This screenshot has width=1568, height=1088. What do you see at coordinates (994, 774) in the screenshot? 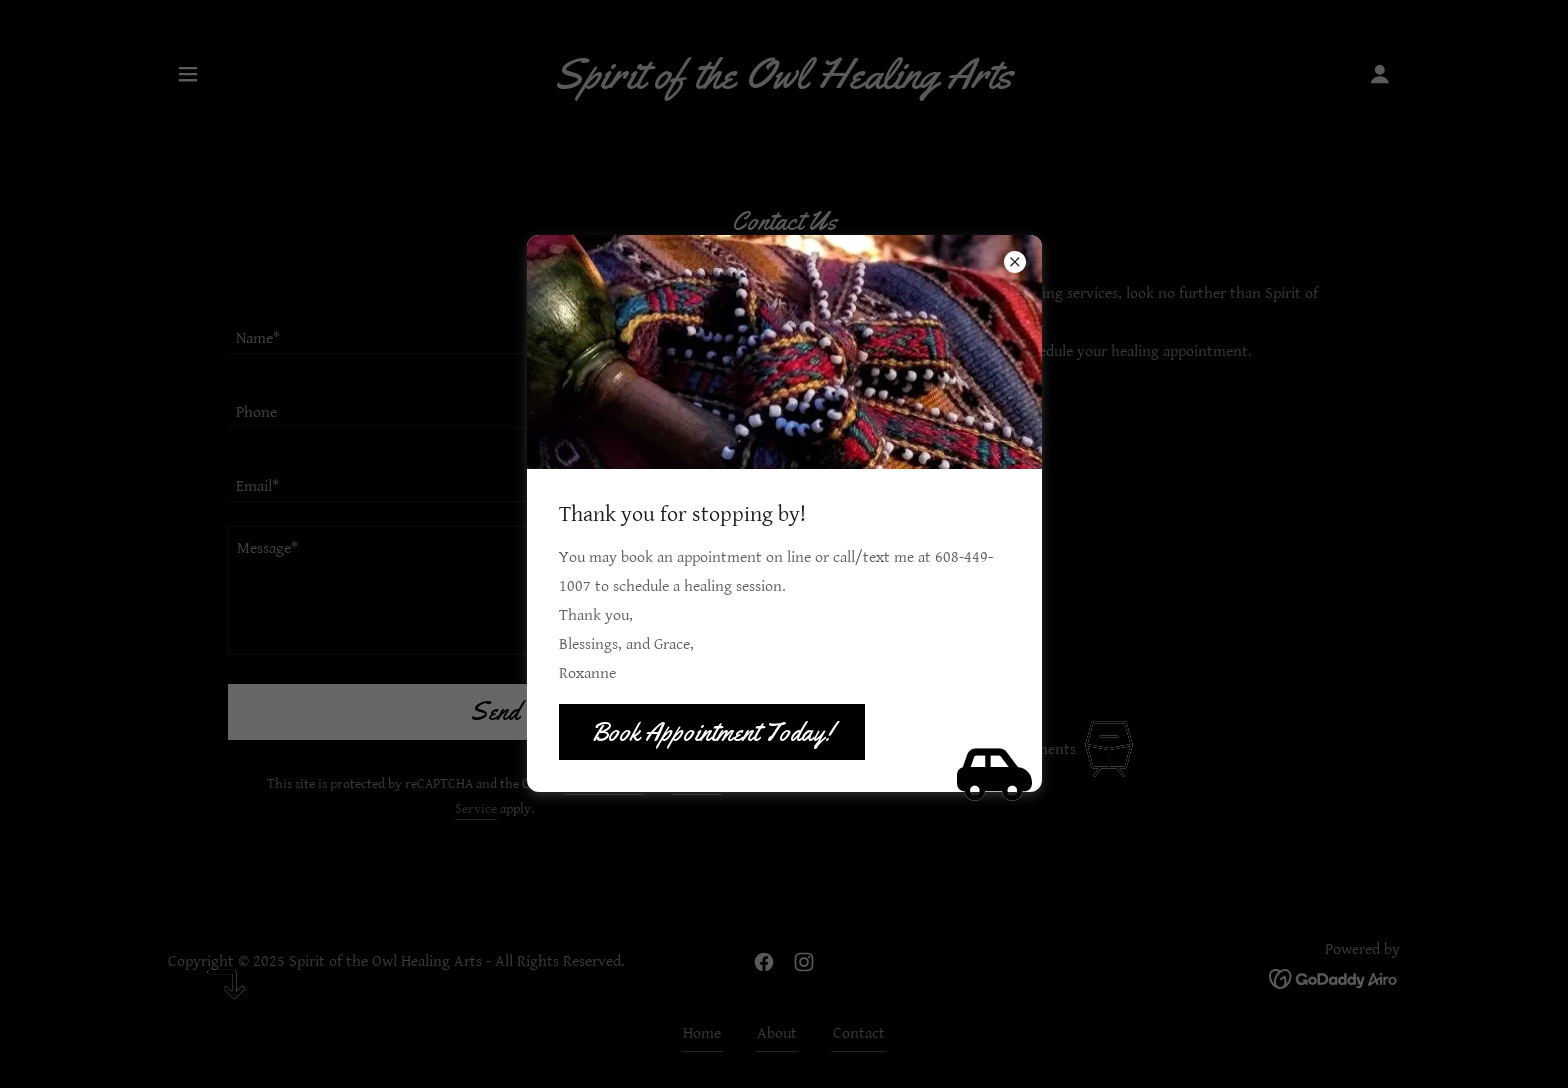
I see `access vehicle or car-related features` at bounding box center [994, 774].